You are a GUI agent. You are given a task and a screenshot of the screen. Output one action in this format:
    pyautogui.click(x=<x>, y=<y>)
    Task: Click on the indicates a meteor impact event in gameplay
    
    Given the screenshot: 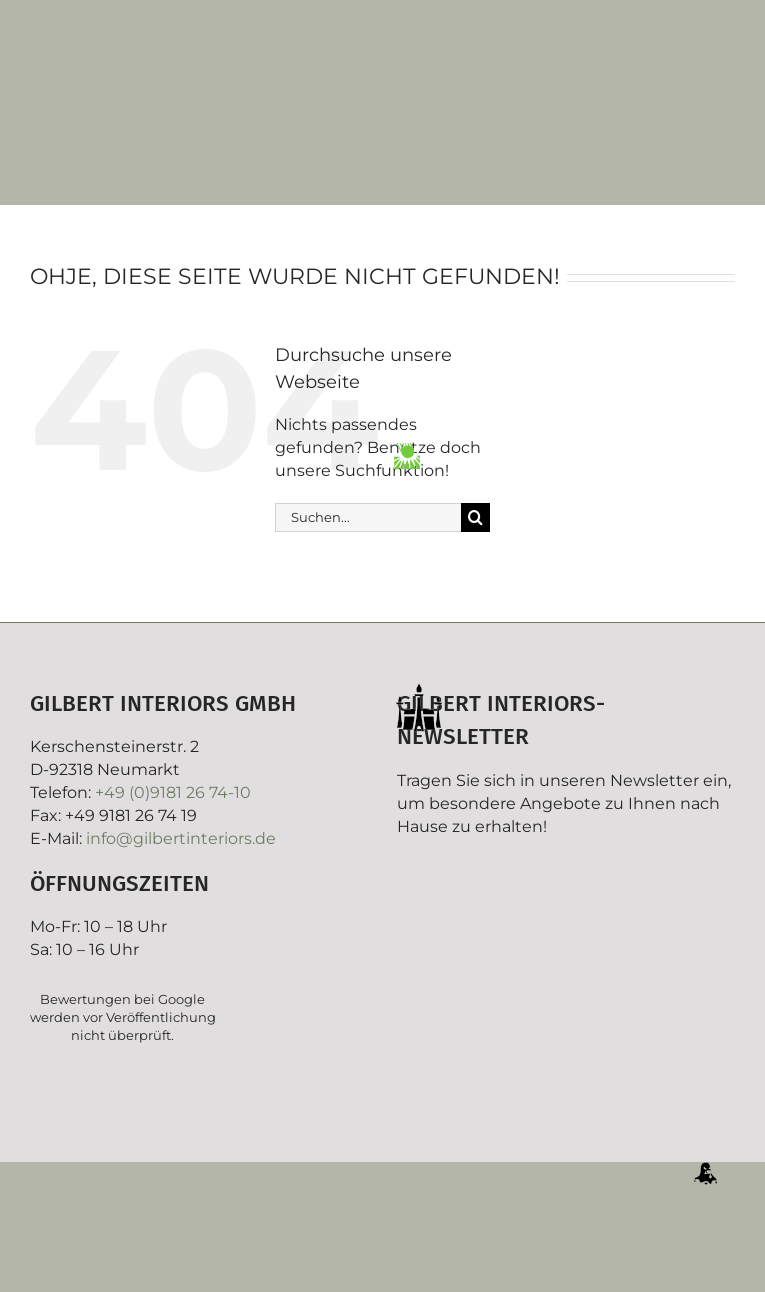 What is the action you would take?
    pyautogui.click(x=407, y=456)
    